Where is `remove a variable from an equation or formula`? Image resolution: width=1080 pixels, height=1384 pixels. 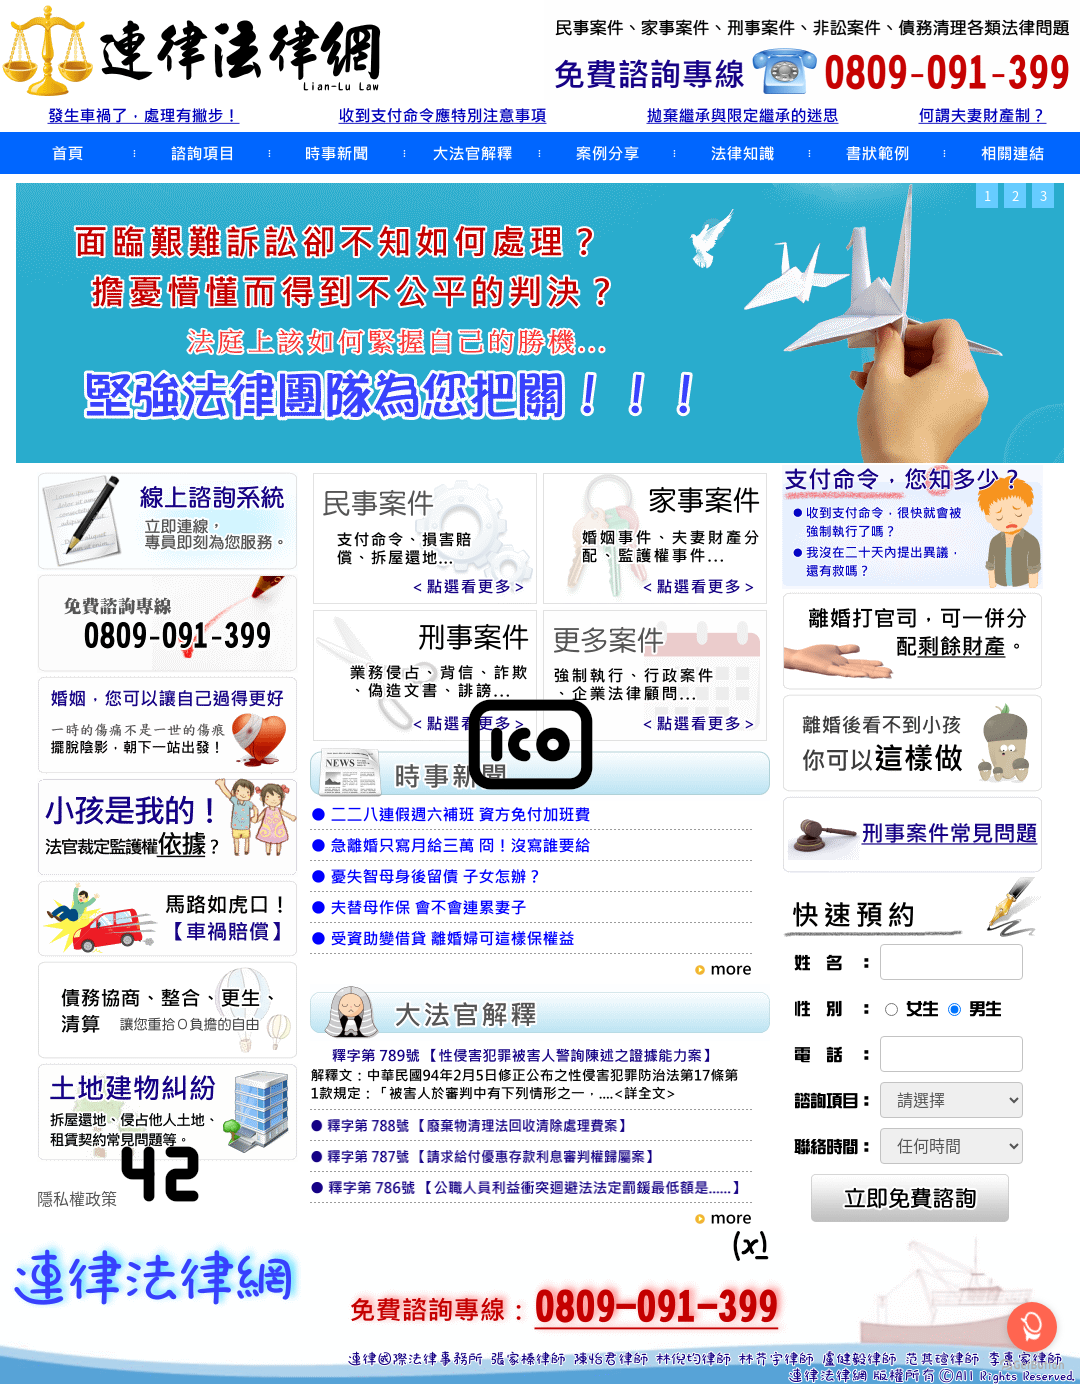
remove a variable from an equation or formula is located at coordinates (750, 1246).